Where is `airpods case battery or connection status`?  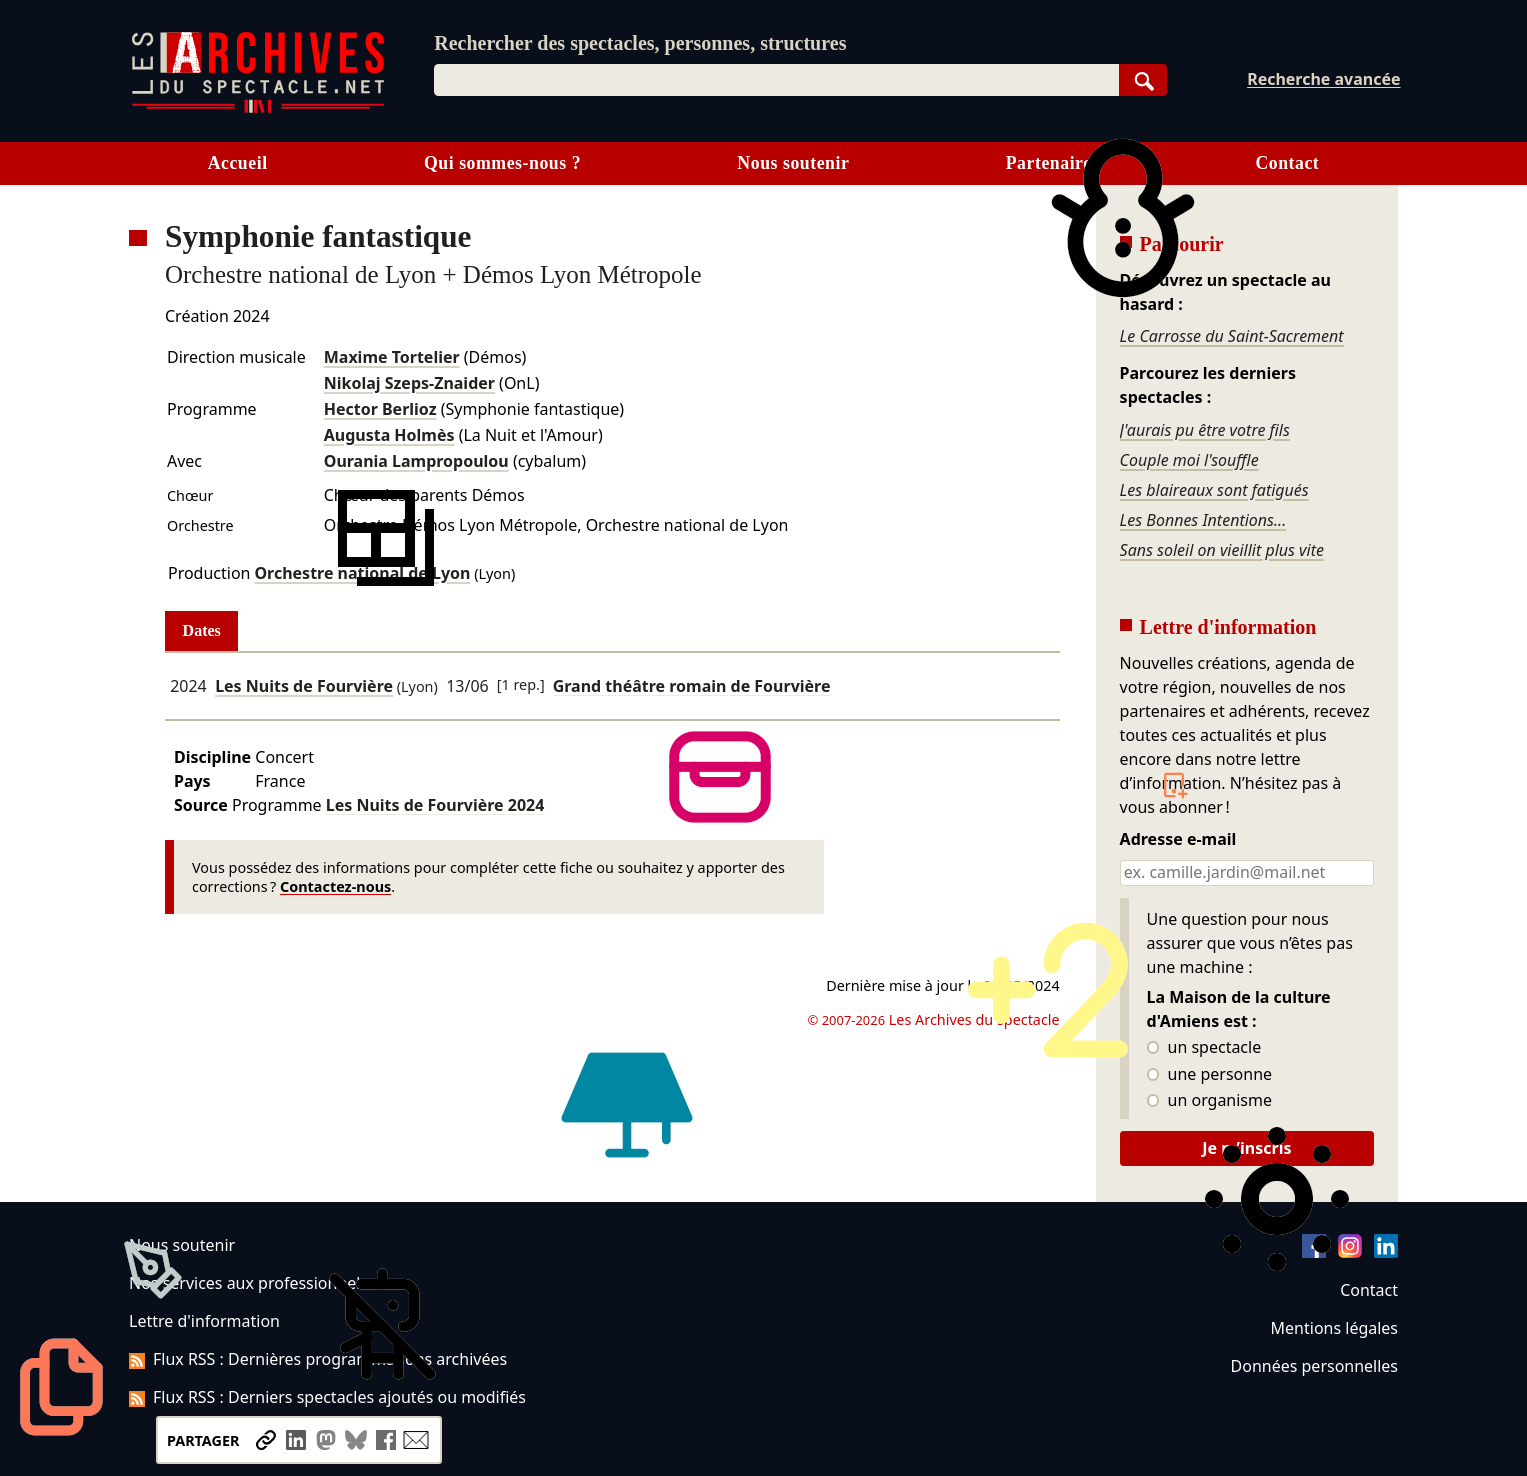 airpods case battery or connection status is located at coordinates (720, 777).